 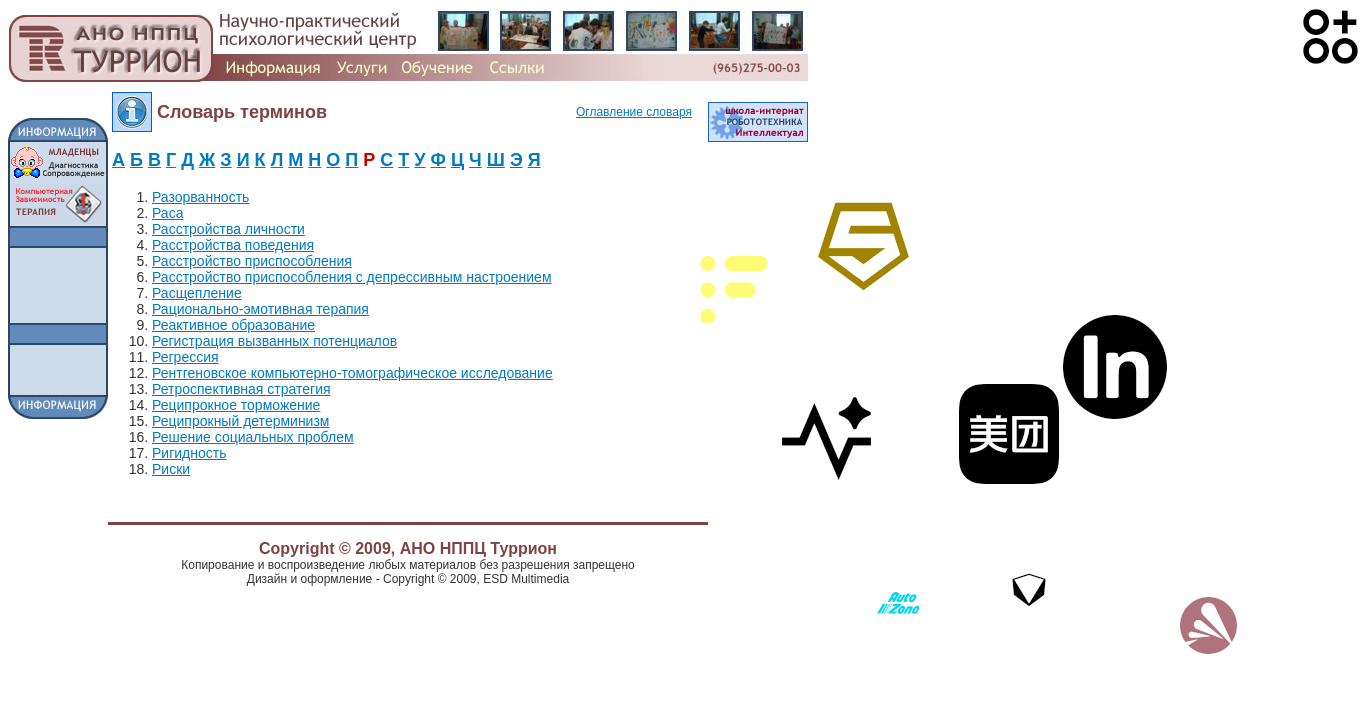 I want to click on access AI-powered health monitoring, so click(x=826, y=441).